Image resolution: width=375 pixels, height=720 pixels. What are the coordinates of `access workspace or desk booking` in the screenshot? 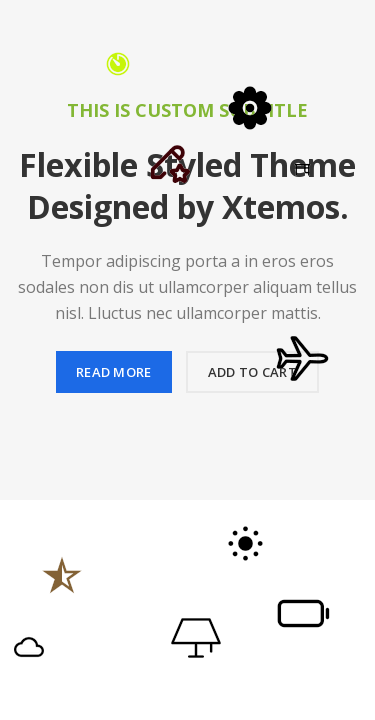 It's located at (302, 169).